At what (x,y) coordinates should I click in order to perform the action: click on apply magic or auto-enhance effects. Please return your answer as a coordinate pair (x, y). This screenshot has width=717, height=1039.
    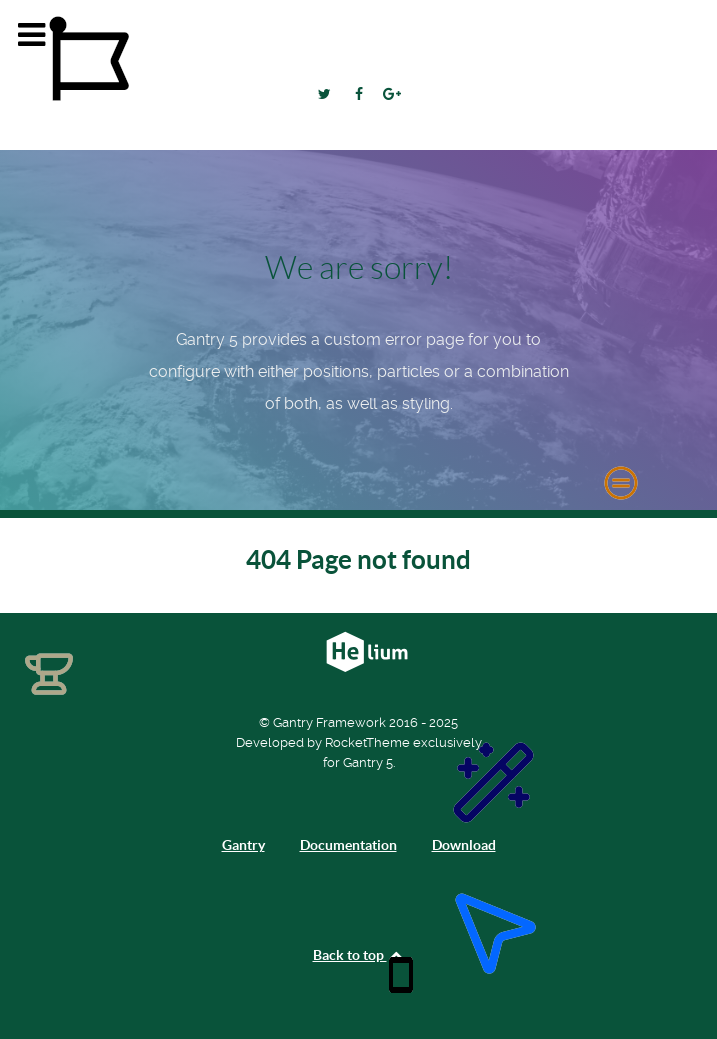
    Looking at the image, I should click on (493, 782).